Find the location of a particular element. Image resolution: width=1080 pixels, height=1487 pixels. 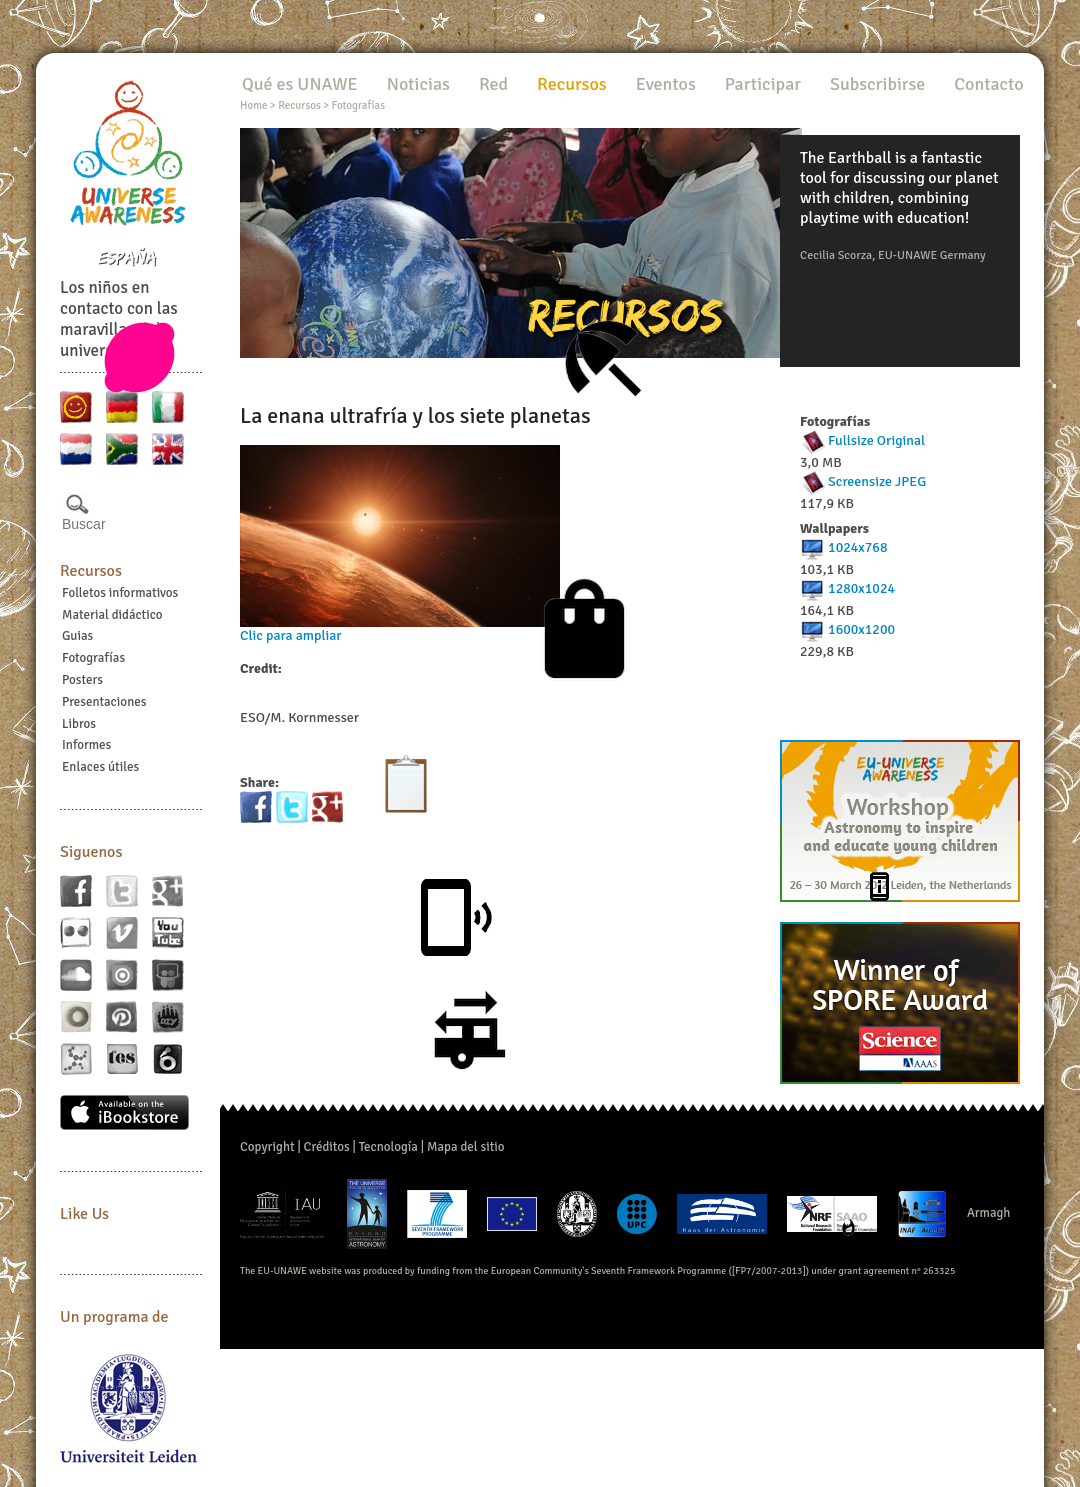

view device information is located at coordinates (879, 886).